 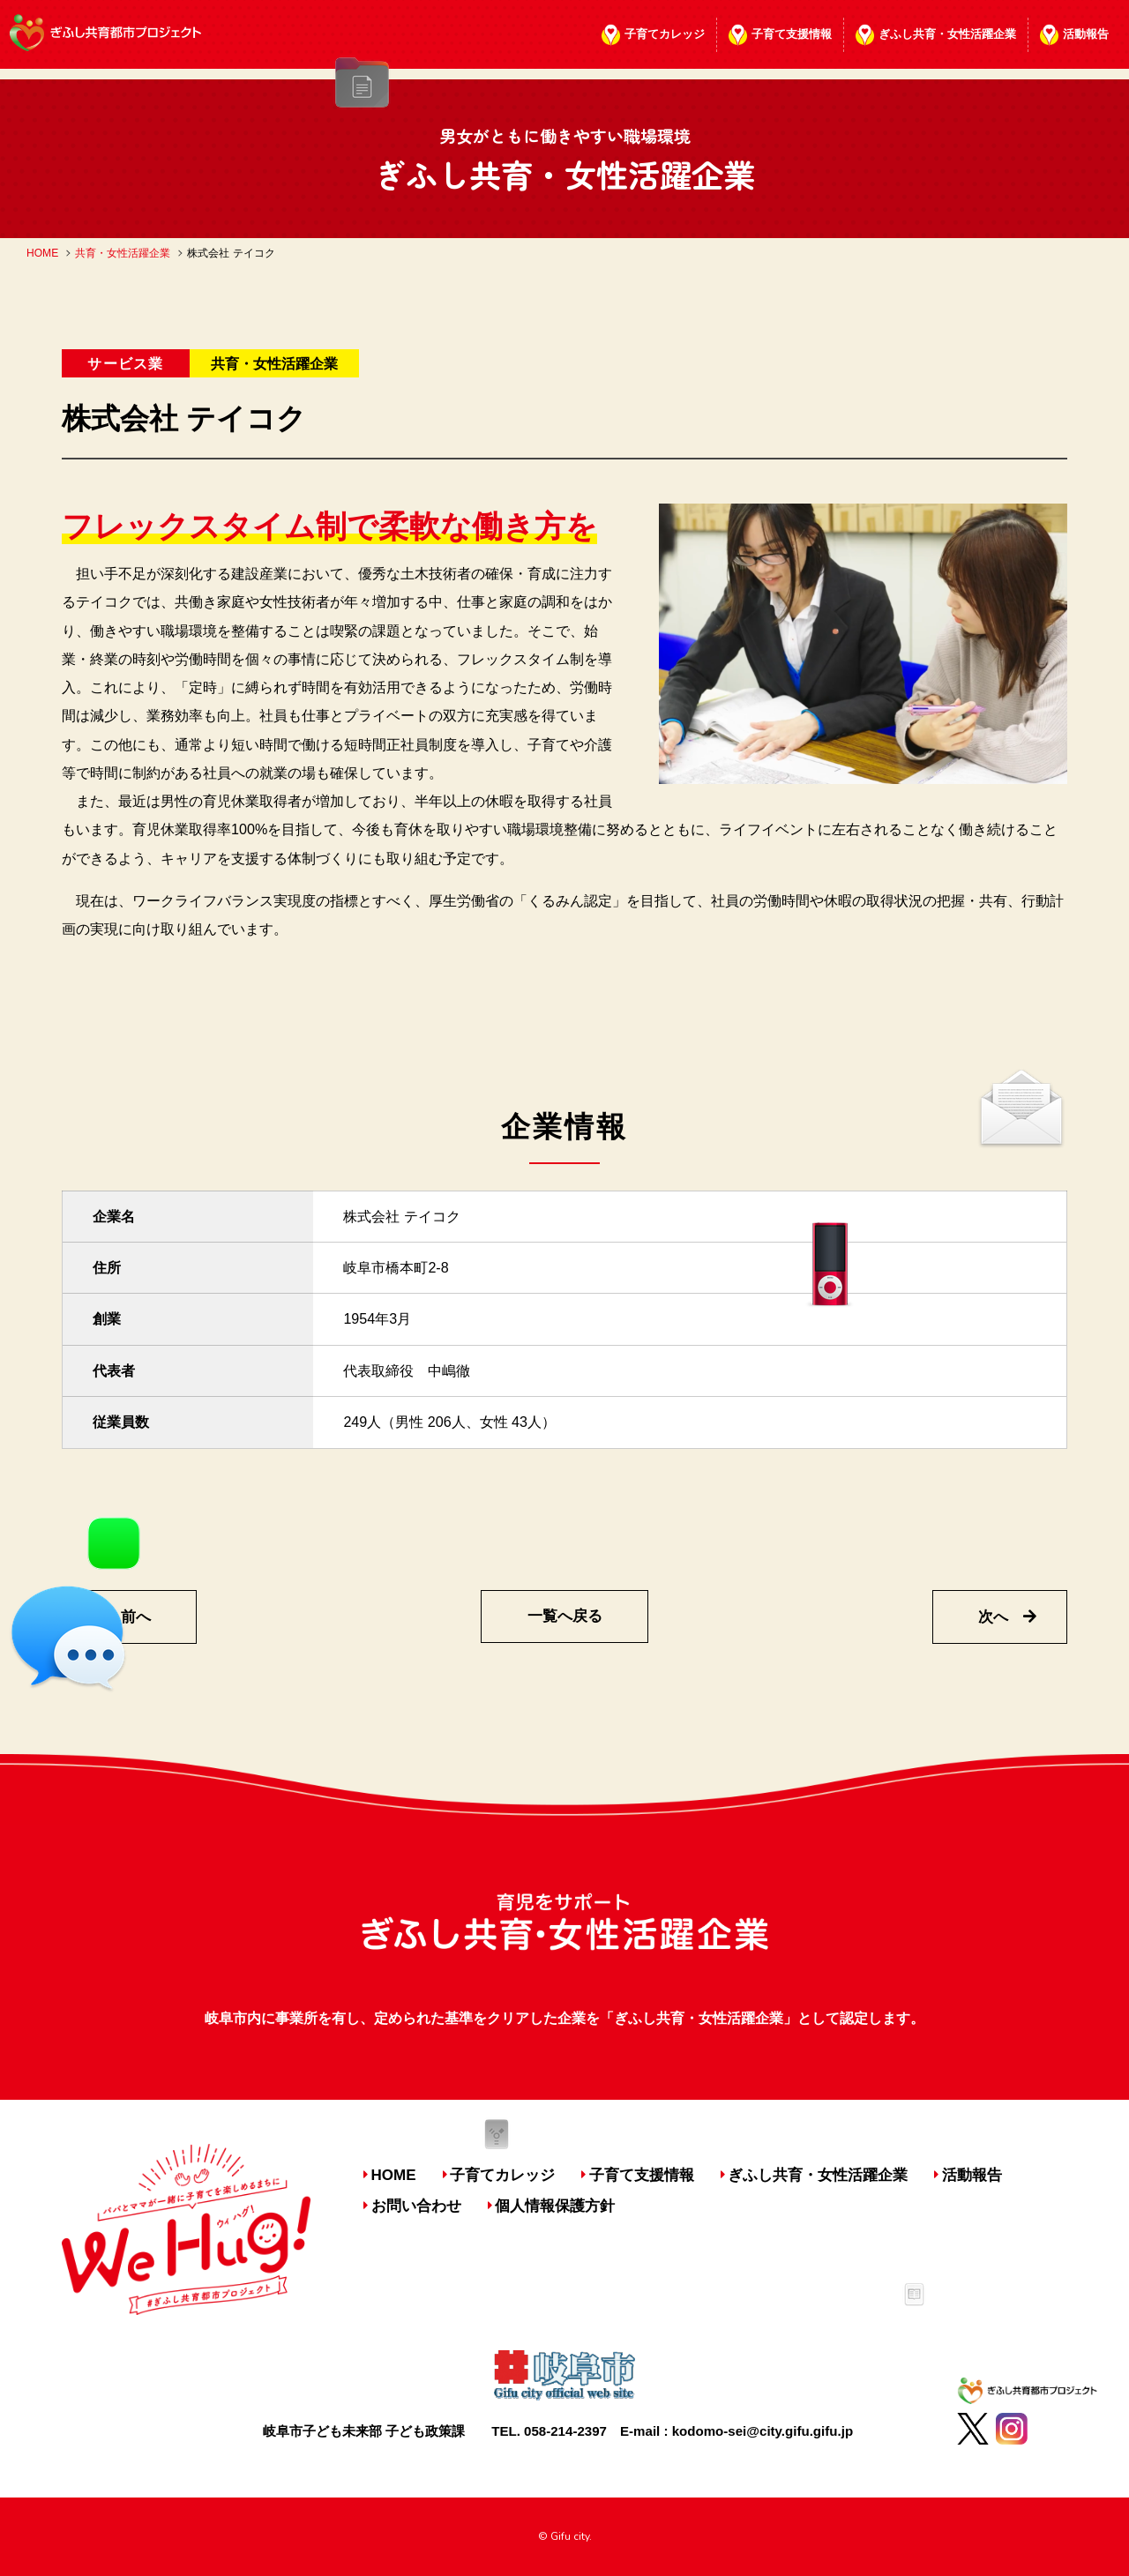 I want to click on open mail or email application, so click(x=1021, y=1109).